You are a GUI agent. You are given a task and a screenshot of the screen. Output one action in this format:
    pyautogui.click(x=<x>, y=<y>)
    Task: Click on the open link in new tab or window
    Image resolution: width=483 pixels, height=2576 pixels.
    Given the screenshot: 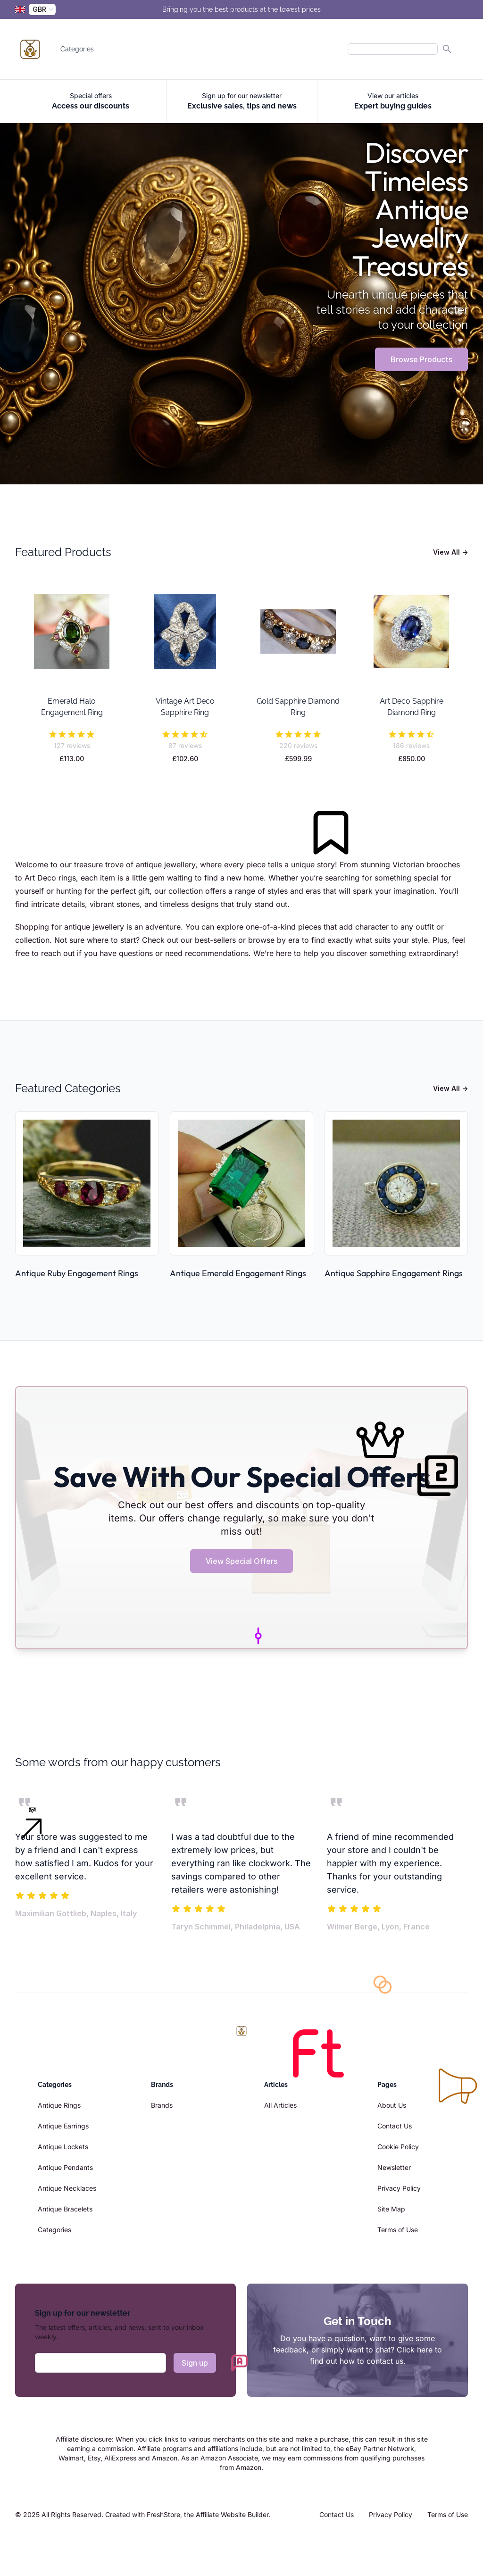 What is the action you would take?
    pyautogui.click(x=31, y=1828)
    